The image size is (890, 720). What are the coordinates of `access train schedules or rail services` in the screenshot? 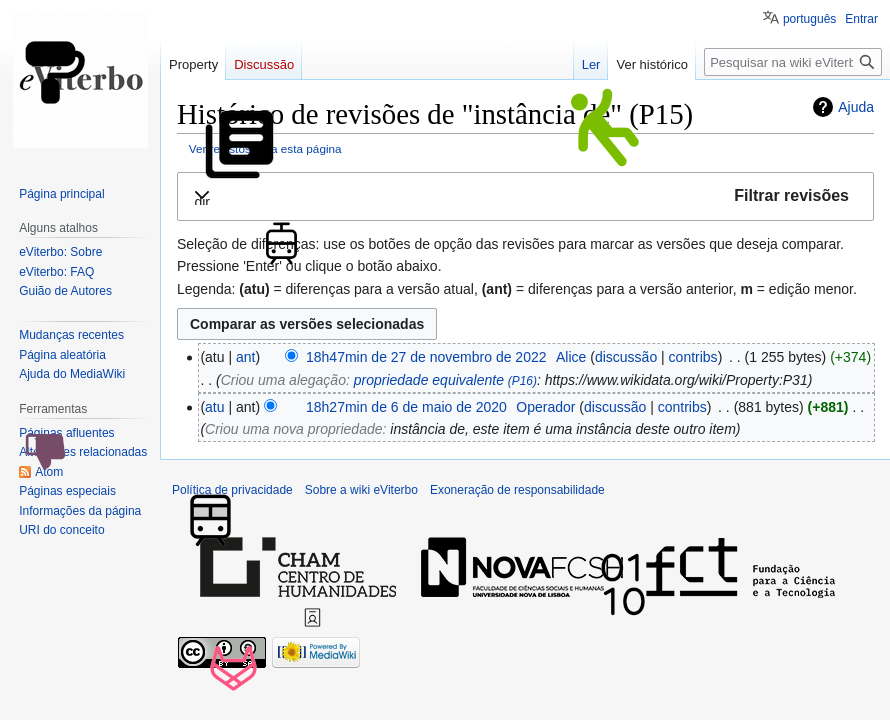 It's located at (210, 518).